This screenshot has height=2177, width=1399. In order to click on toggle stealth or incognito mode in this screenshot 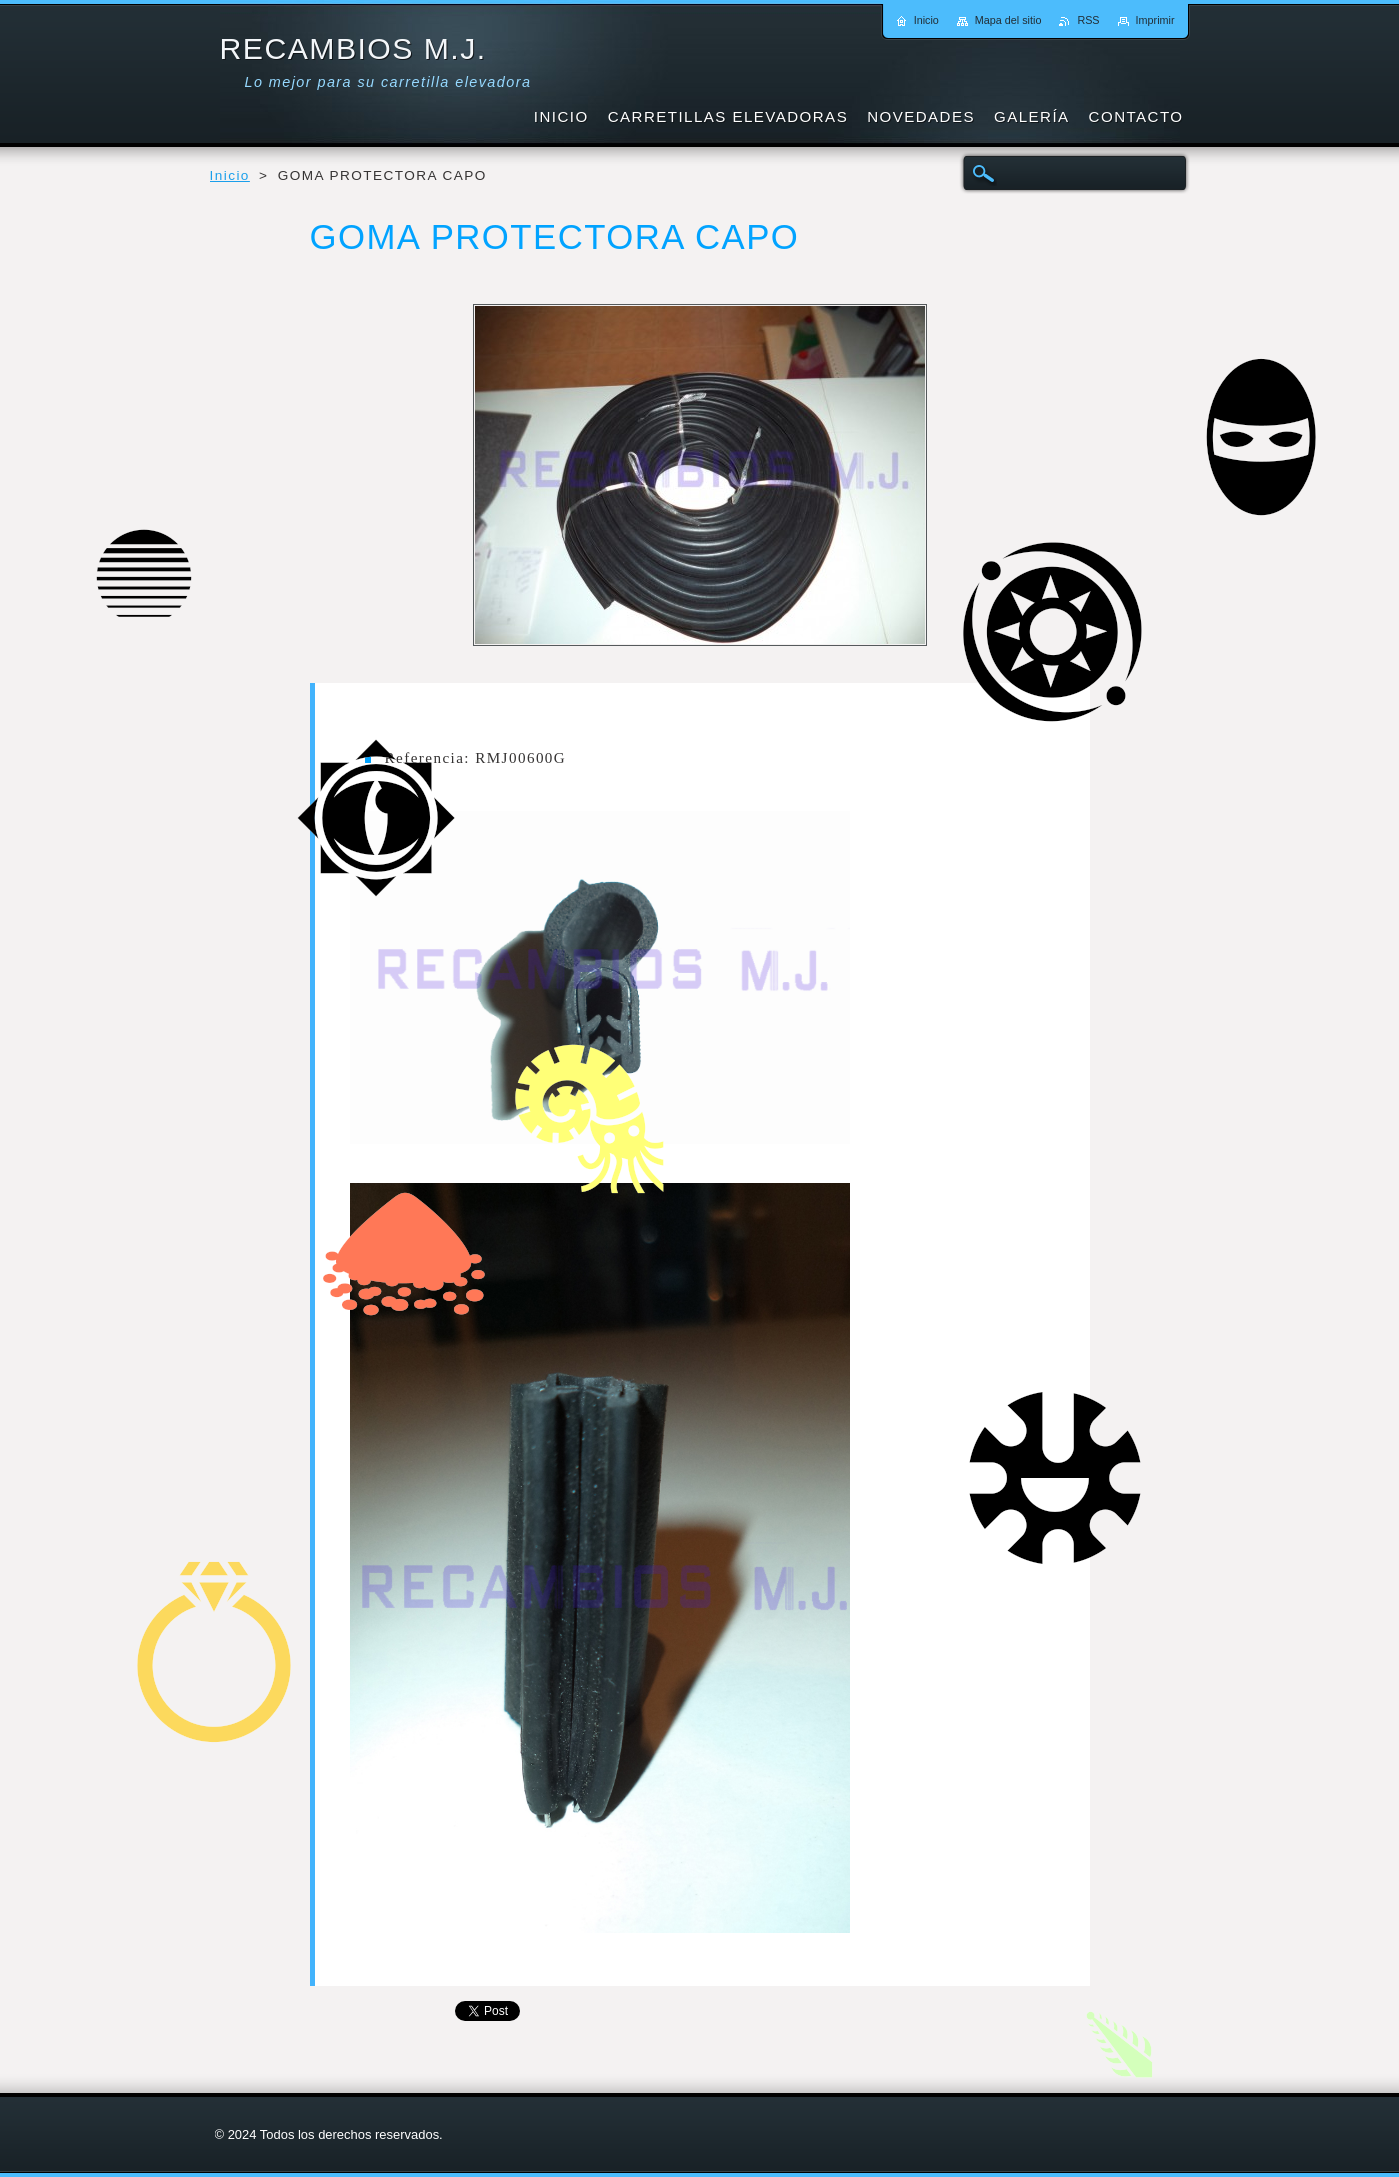, I will do `click(1261, 436)`.